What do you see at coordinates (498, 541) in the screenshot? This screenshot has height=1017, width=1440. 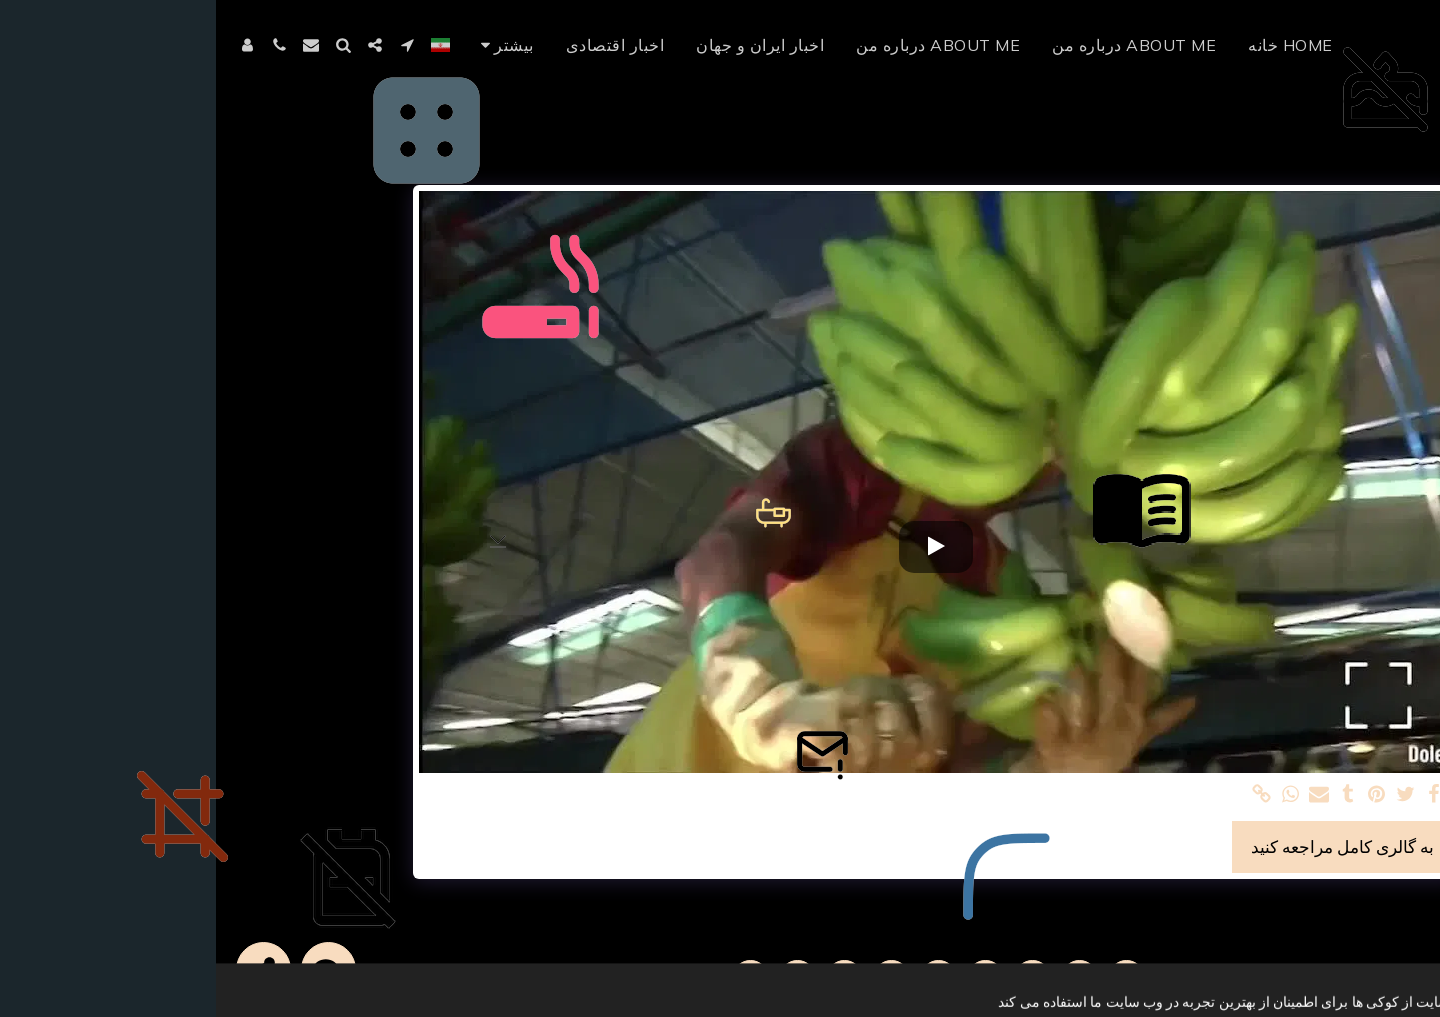 I see `collapse content or section` at bounding box center [498, 541].